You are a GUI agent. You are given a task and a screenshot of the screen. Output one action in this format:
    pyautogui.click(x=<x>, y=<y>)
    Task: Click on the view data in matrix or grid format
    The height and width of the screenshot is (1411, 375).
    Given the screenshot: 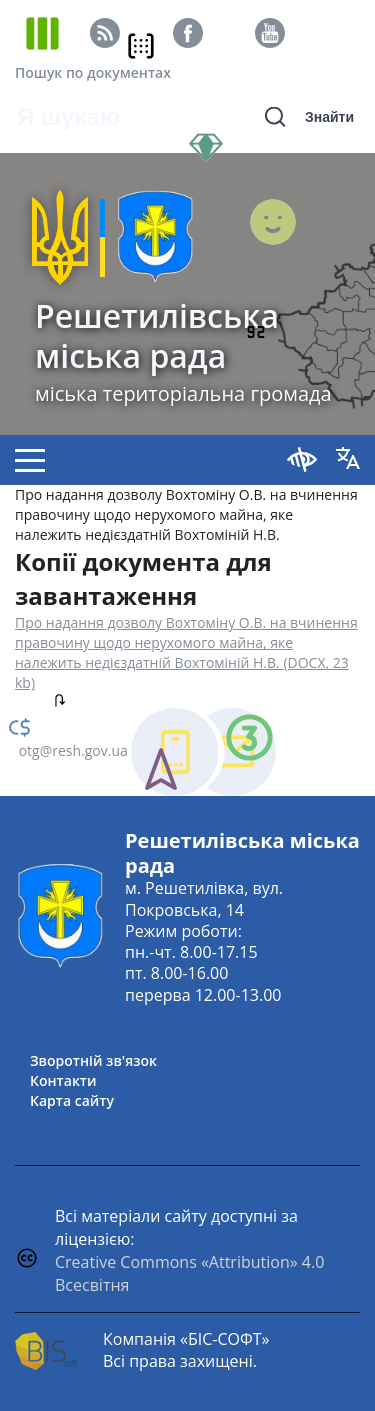 What is the action you would take?
    pyautogui.click(x=141, y=46)
    